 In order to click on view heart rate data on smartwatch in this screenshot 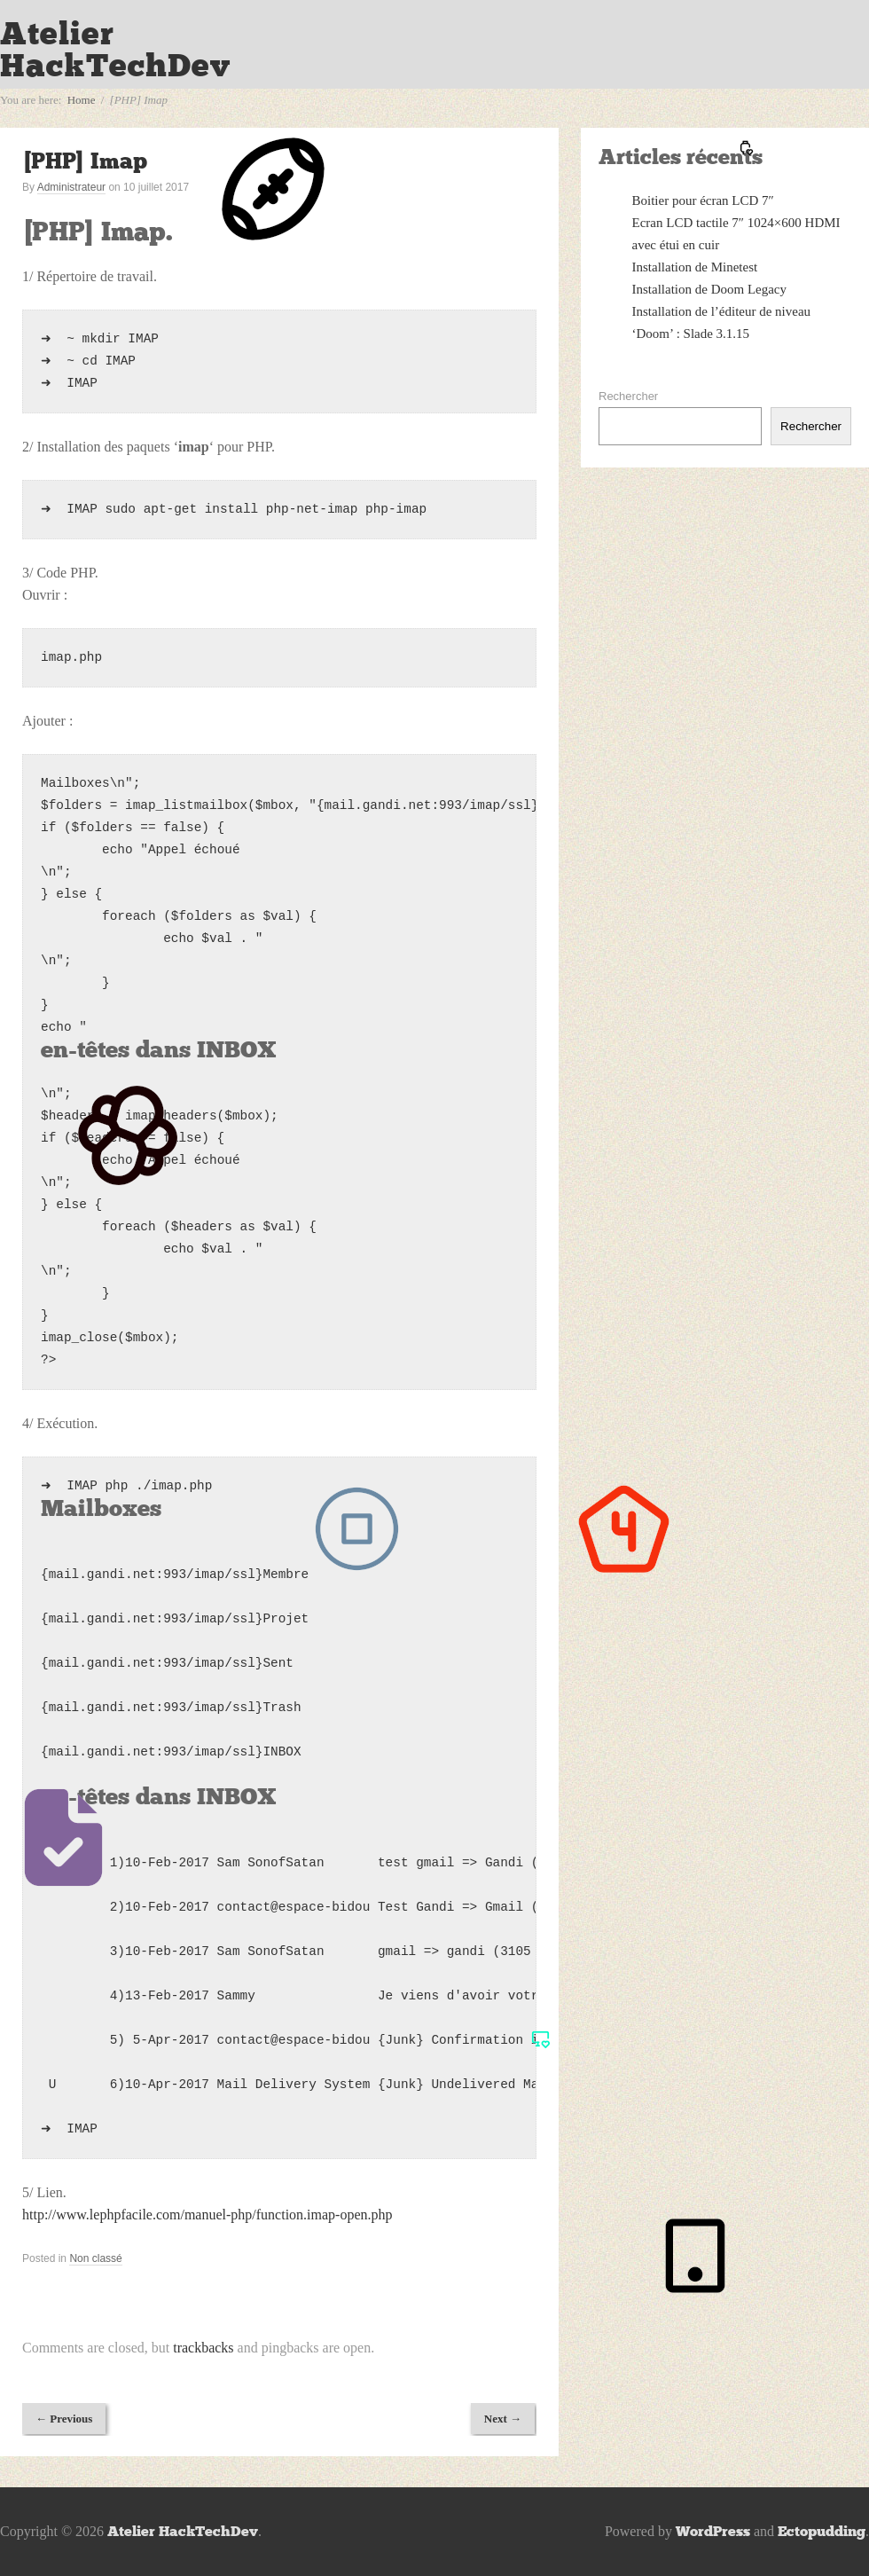, I will do `click(745, 147)`.